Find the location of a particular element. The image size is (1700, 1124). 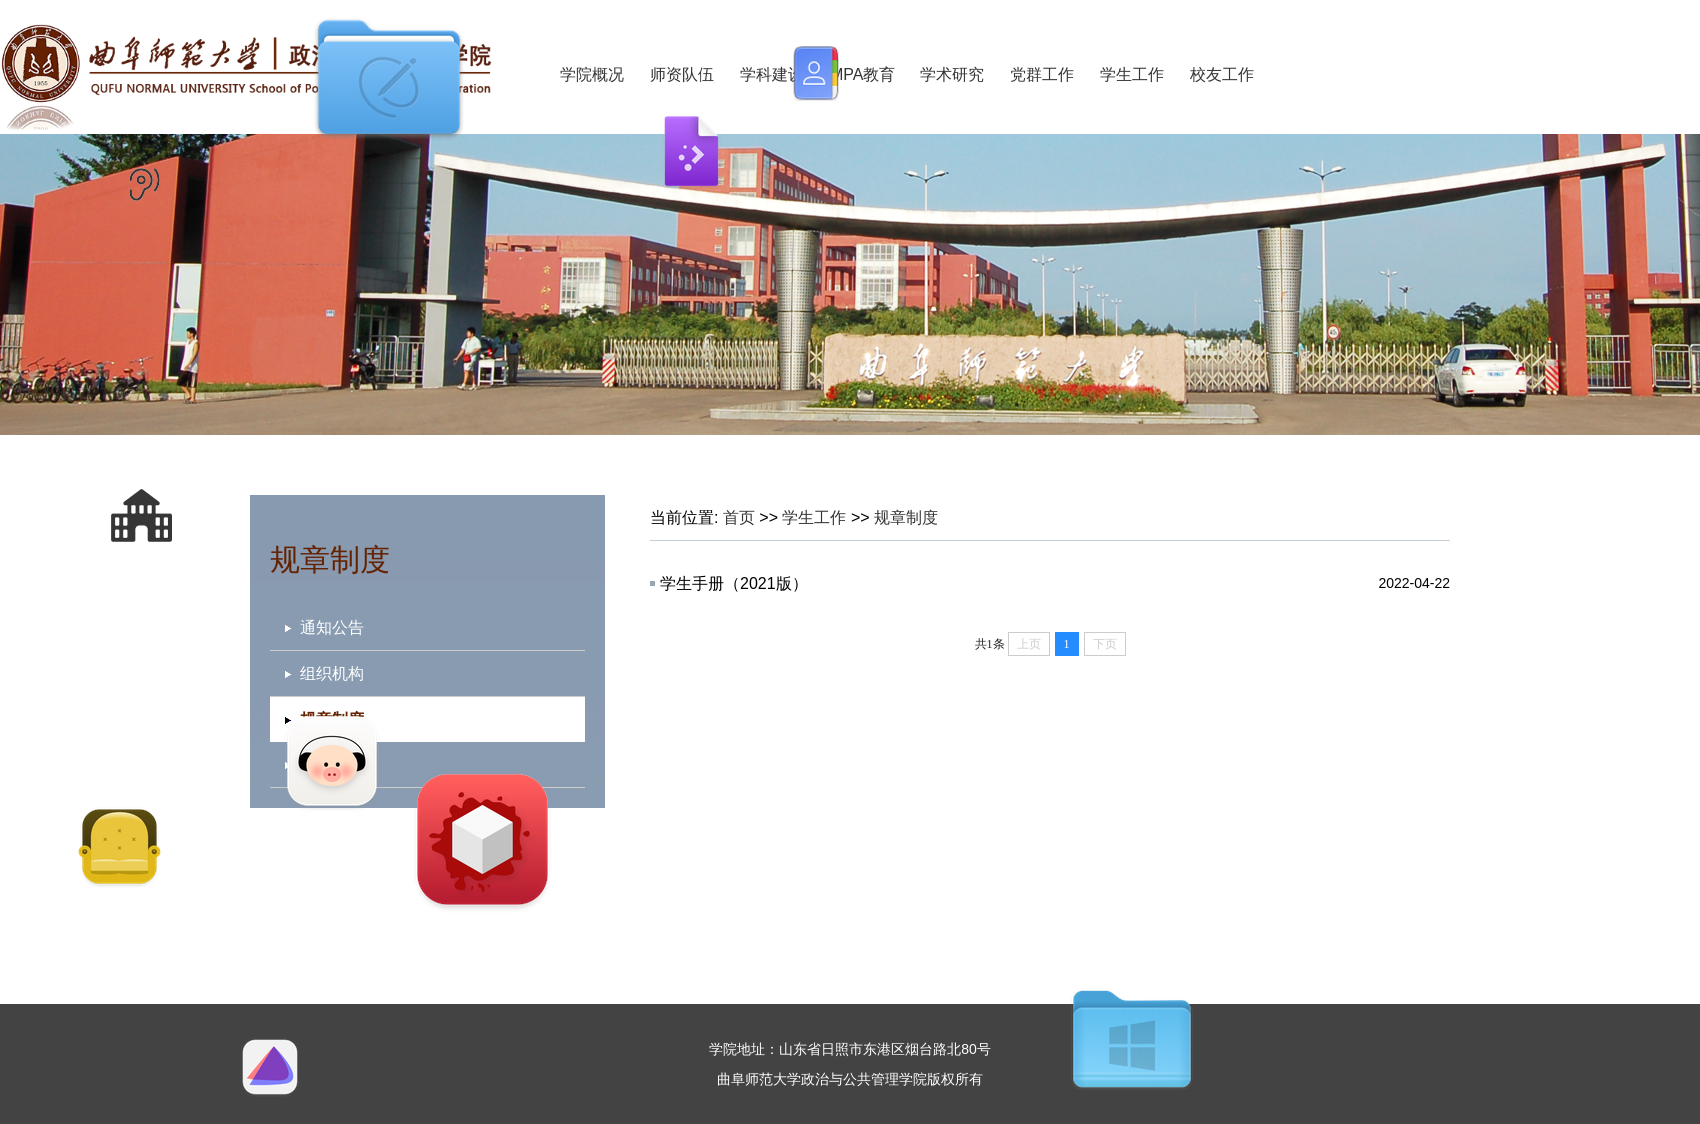

launch endeavouros linux application is located at coordinates (270, 1067).